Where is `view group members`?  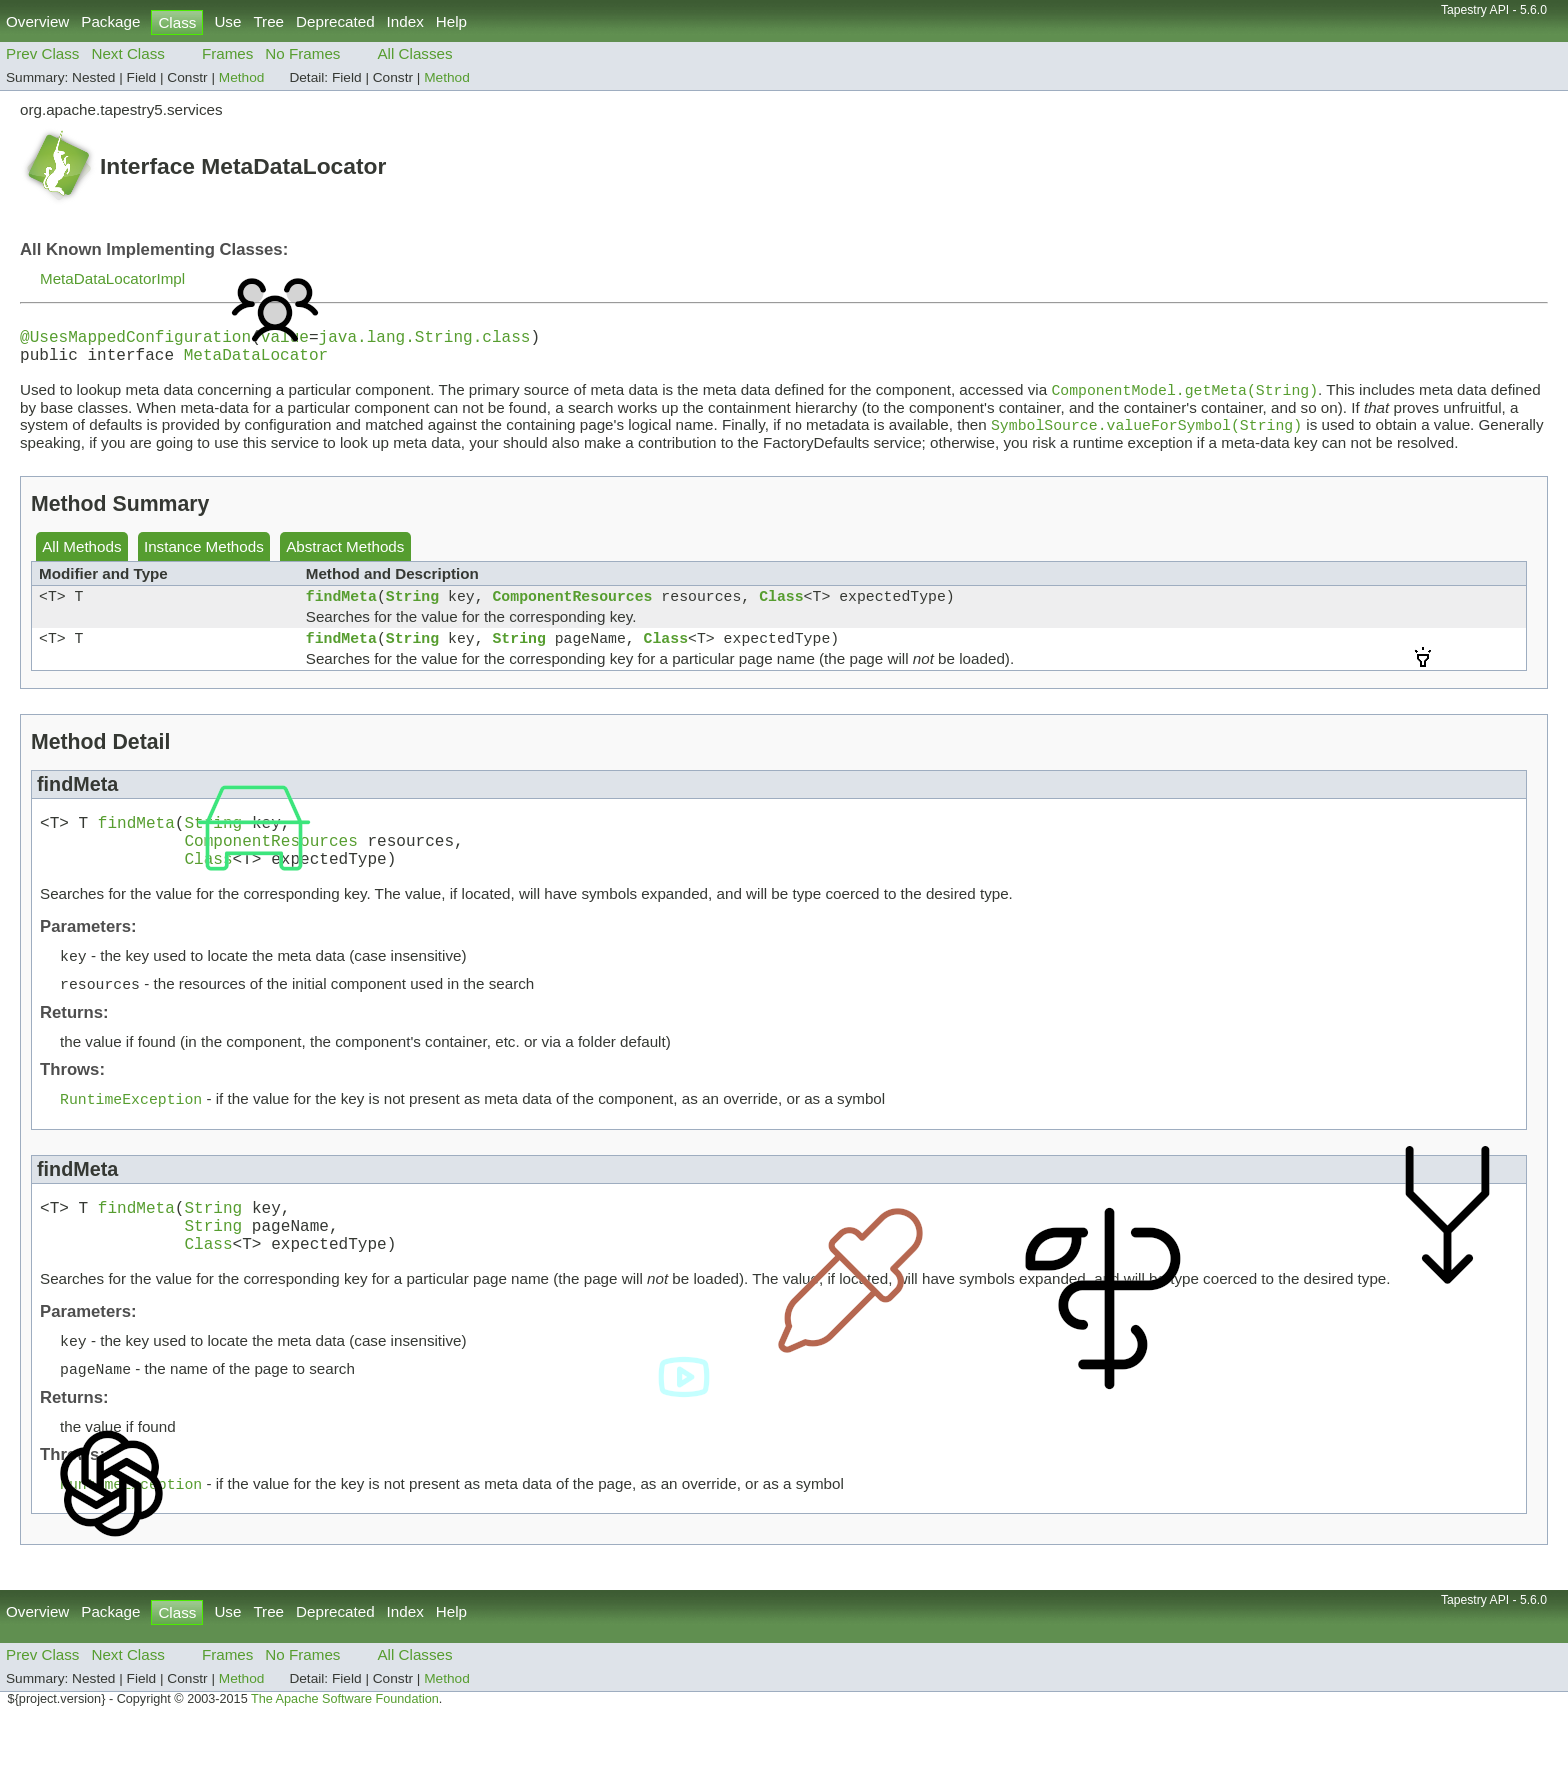 view group members is located at coordinates (275, 307).